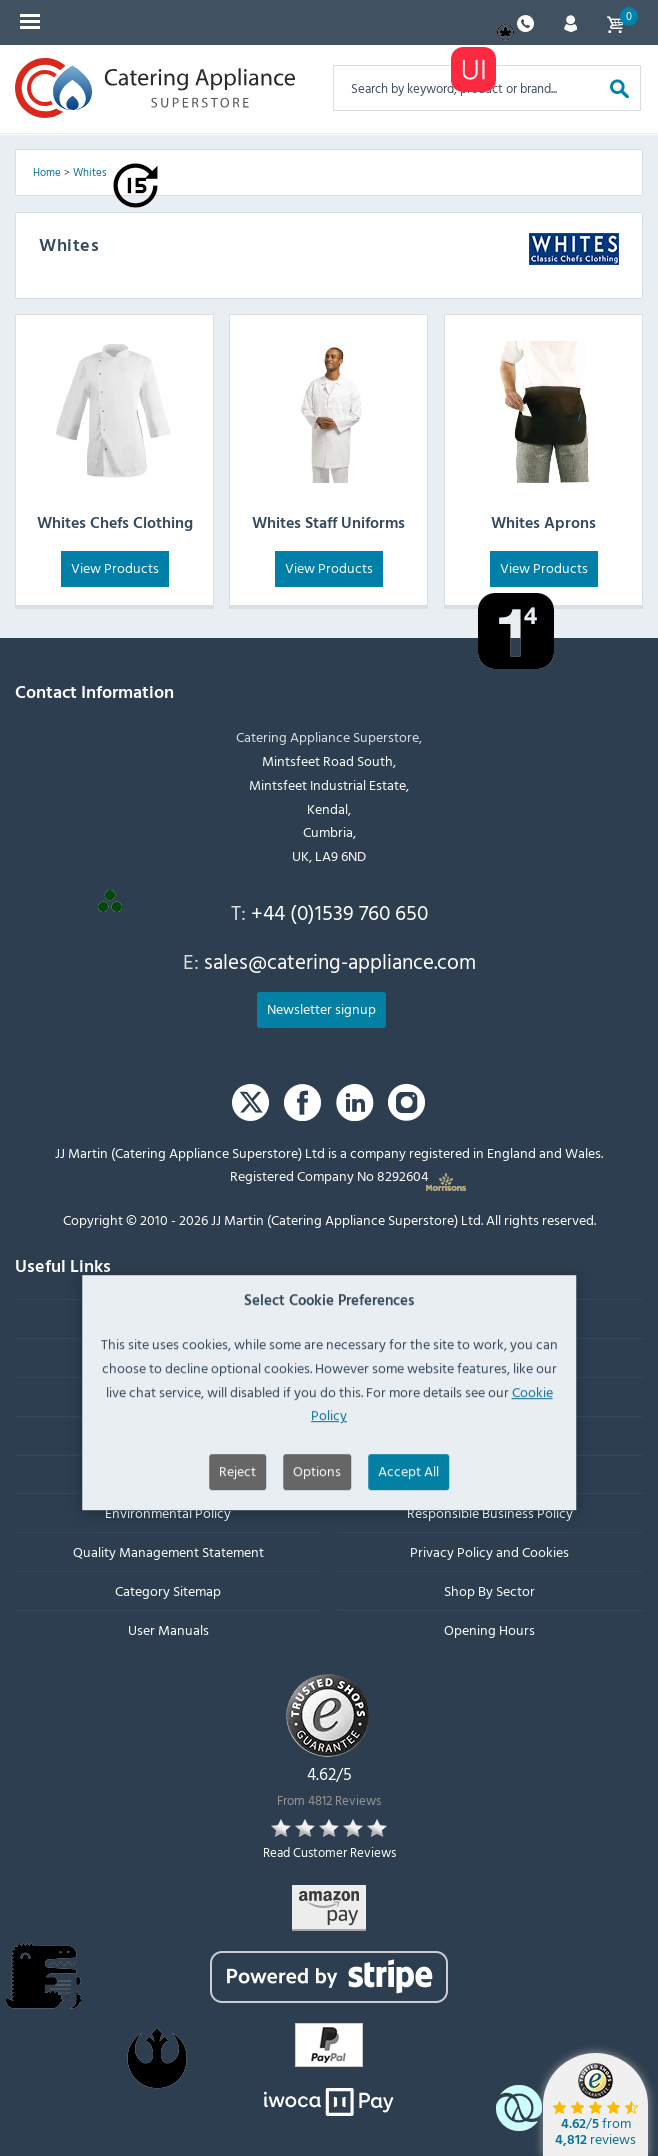 The image size is (658, 2156). Describe the element at coordinates (519, 2108) in the screenshot. I see `clojure programming language logo` at that location.